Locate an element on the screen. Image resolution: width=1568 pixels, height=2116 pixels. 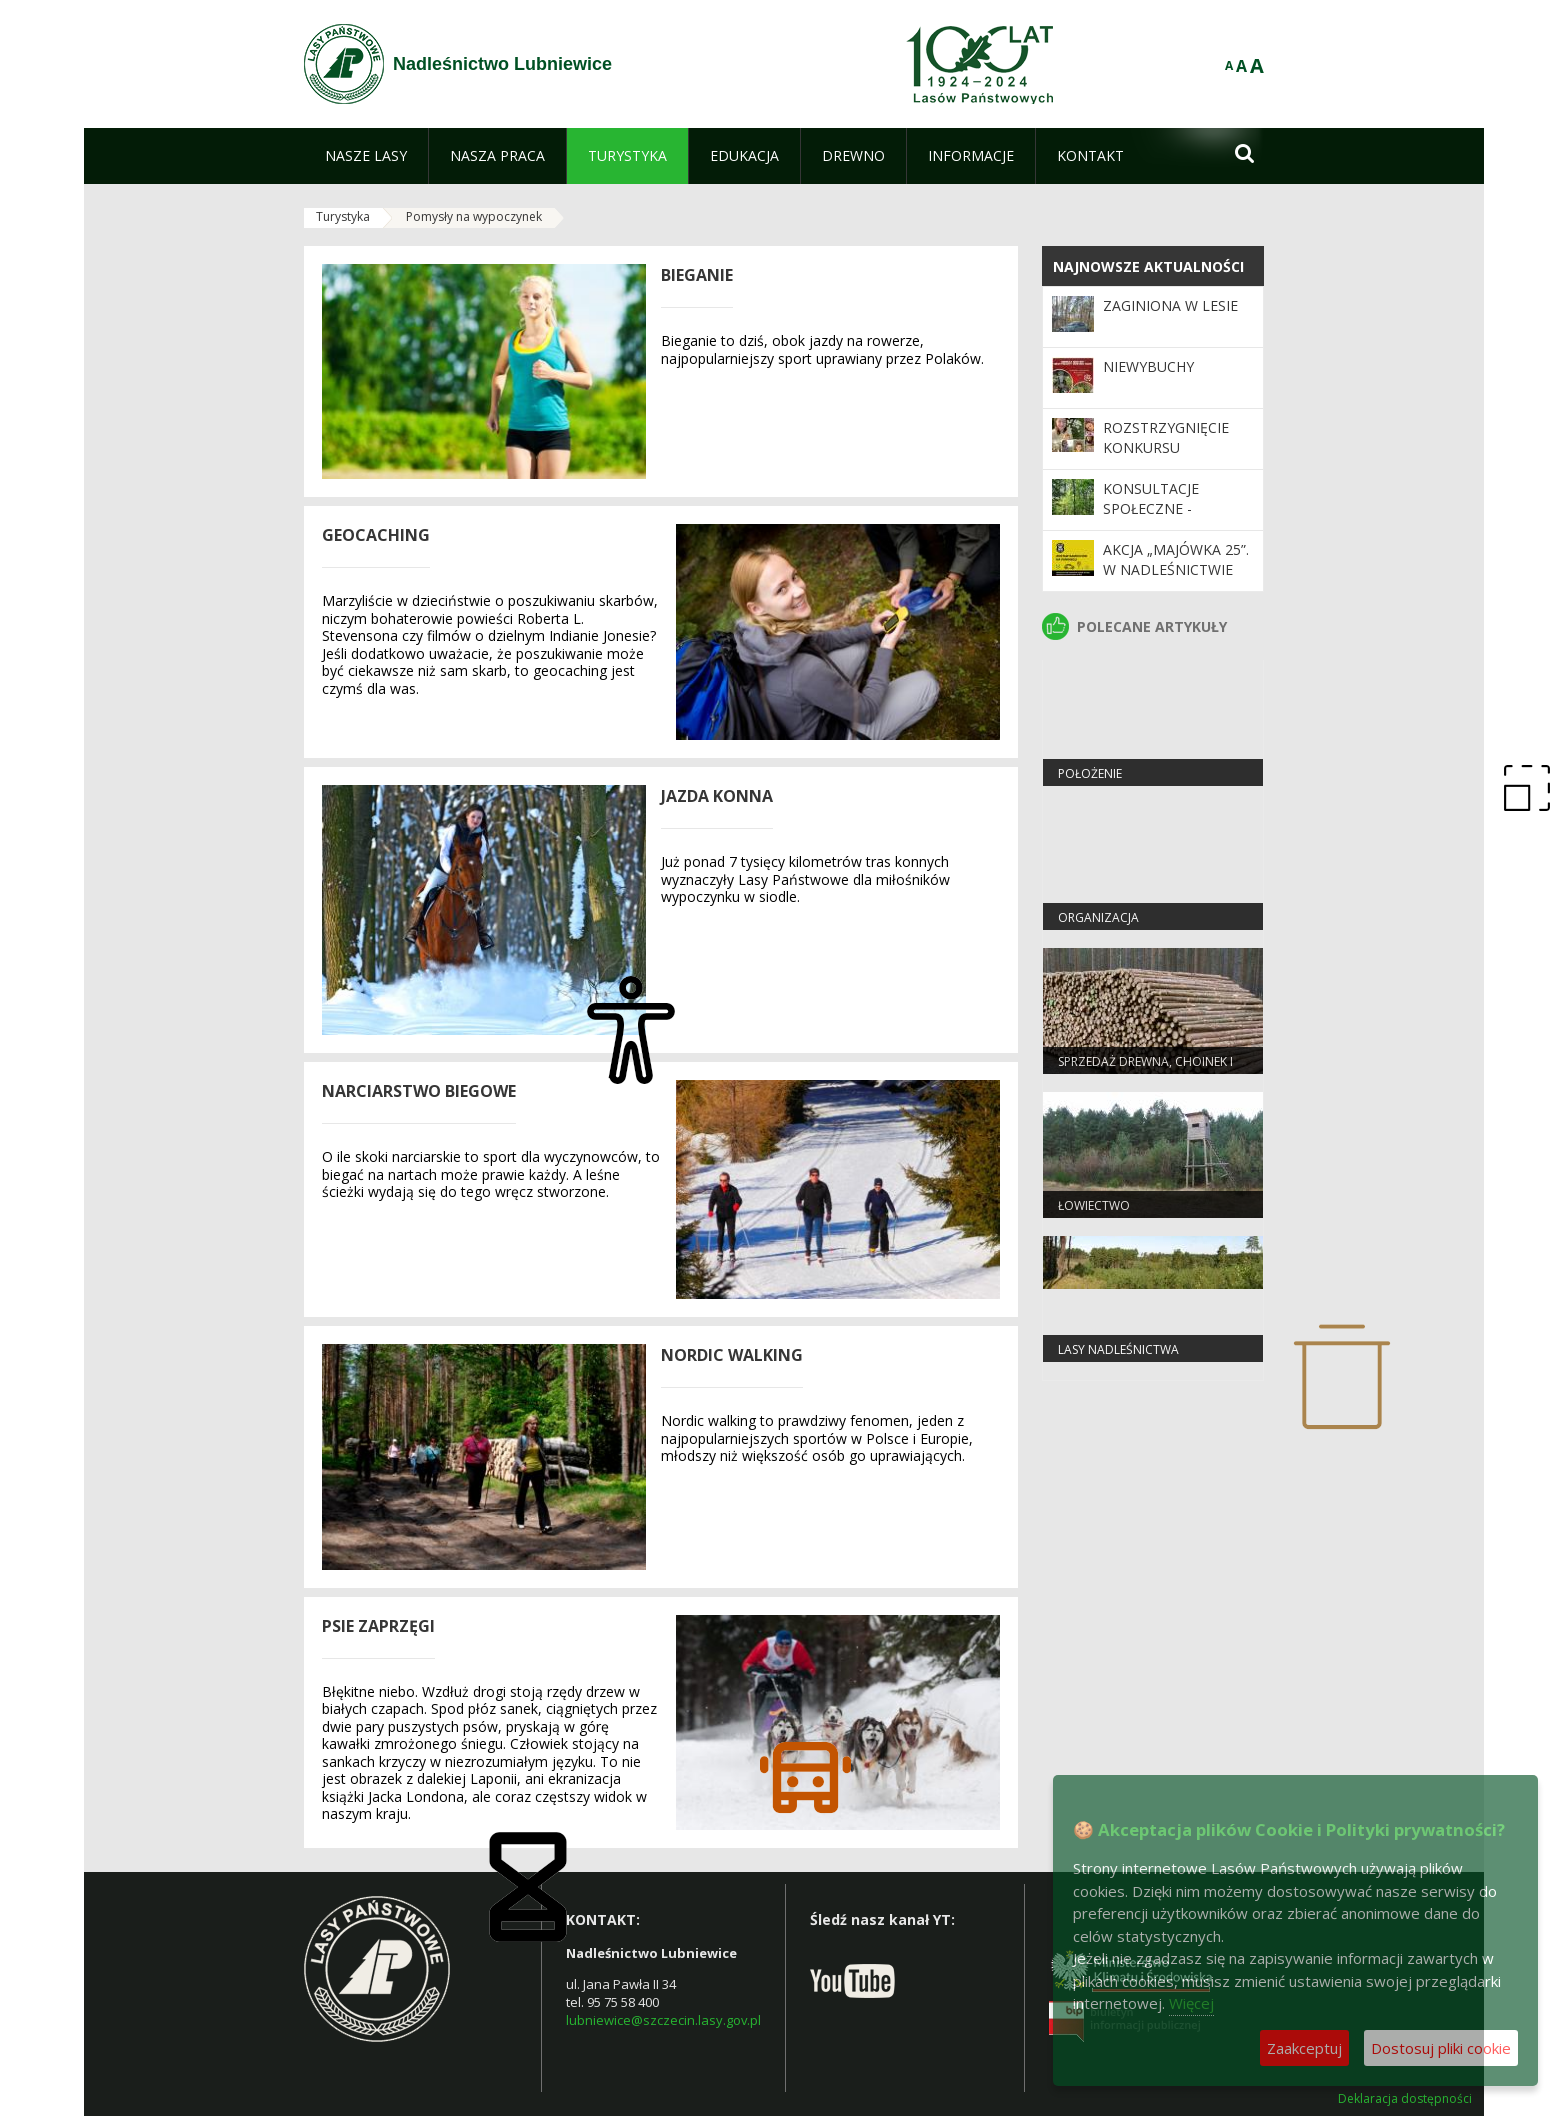
access accessibility settings is located at coordinates (631, 1030).